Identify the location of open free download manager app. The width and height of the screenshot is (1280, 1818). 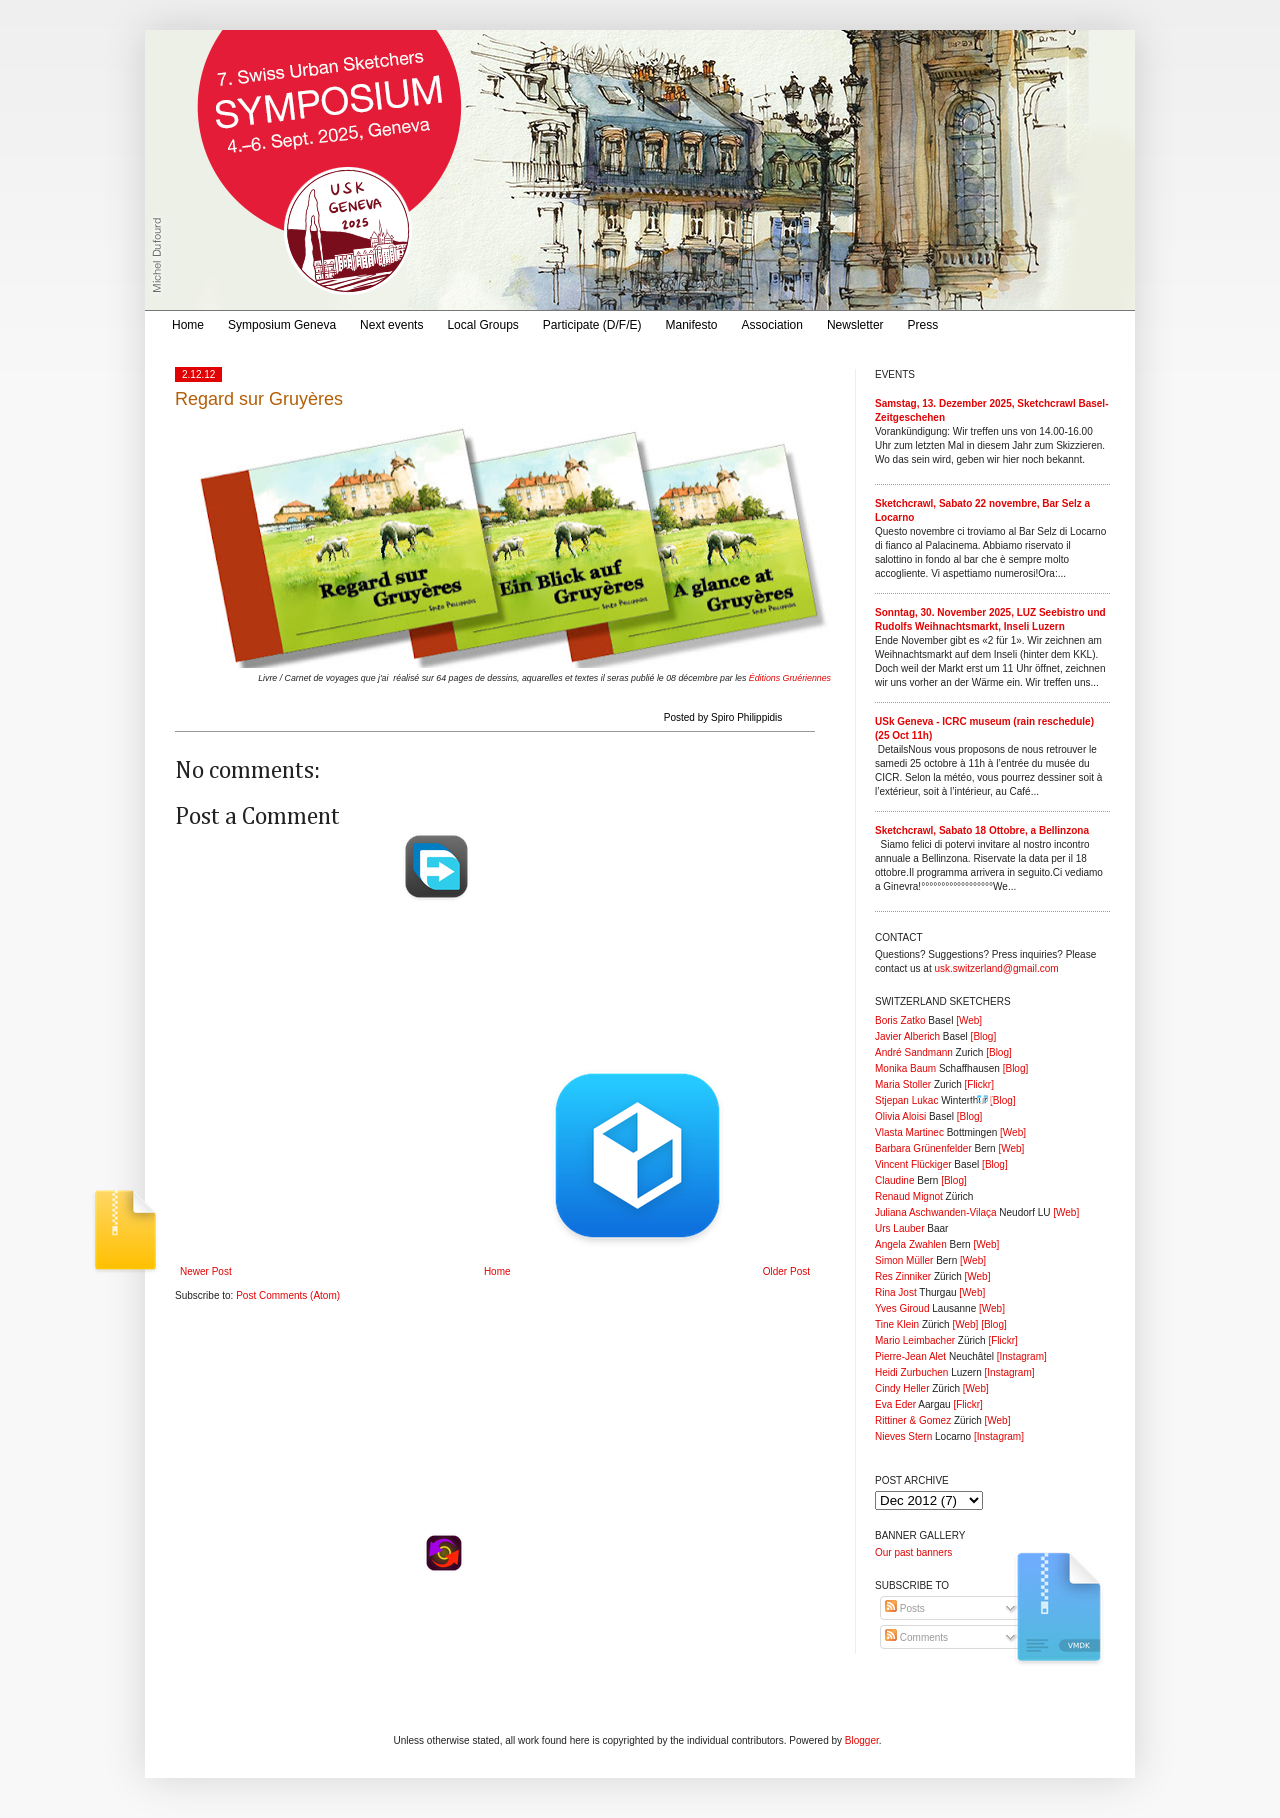
(436, 866).